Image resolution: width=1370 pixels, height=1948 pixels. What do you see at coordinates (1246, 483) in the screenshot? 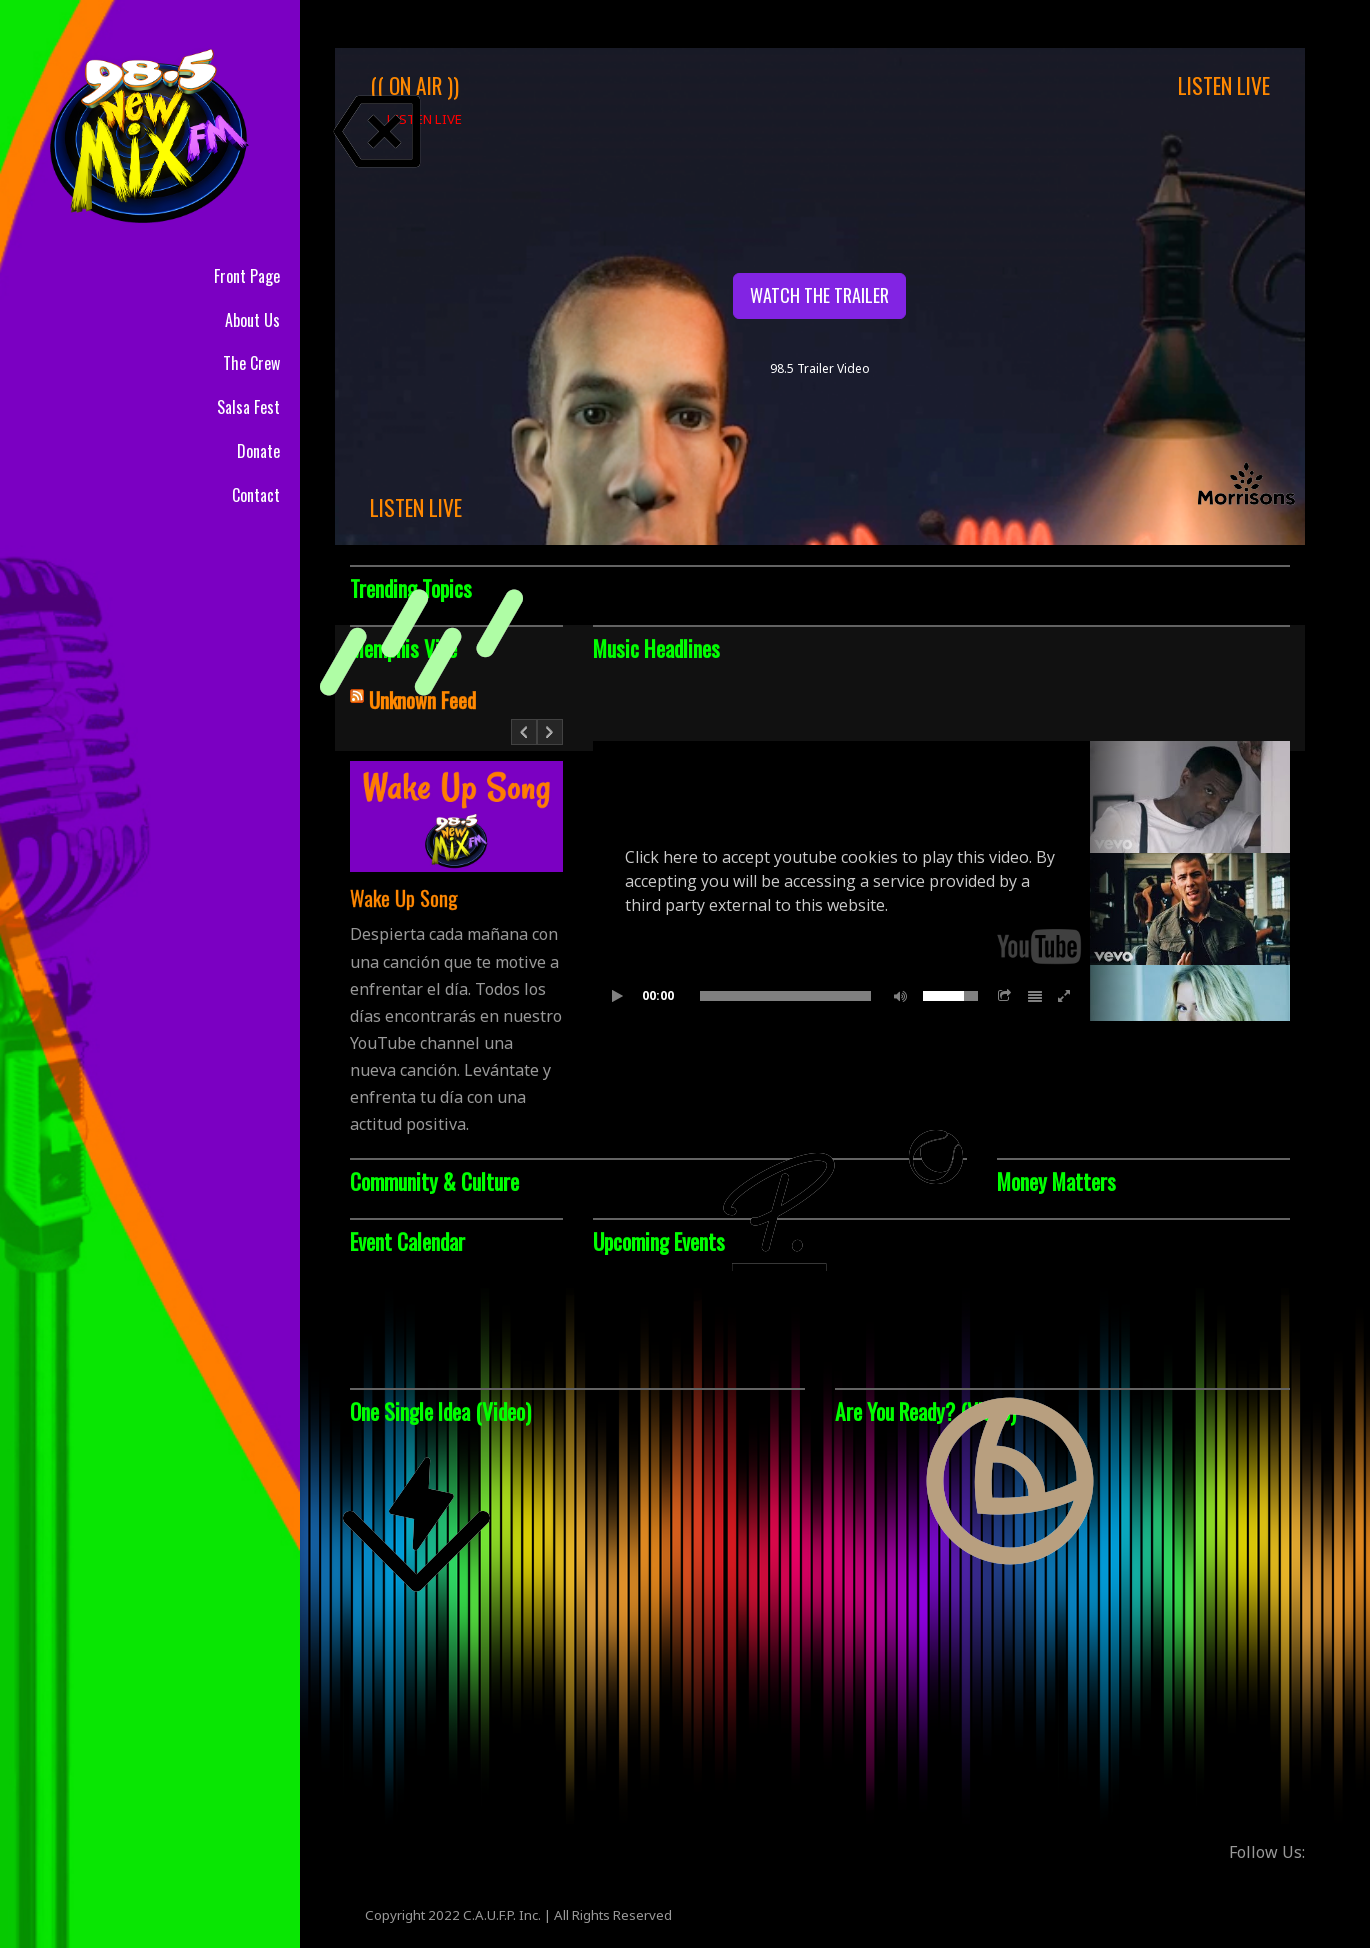
I see `morrisons supermarket app or website` at bounding box center [1246, 483].